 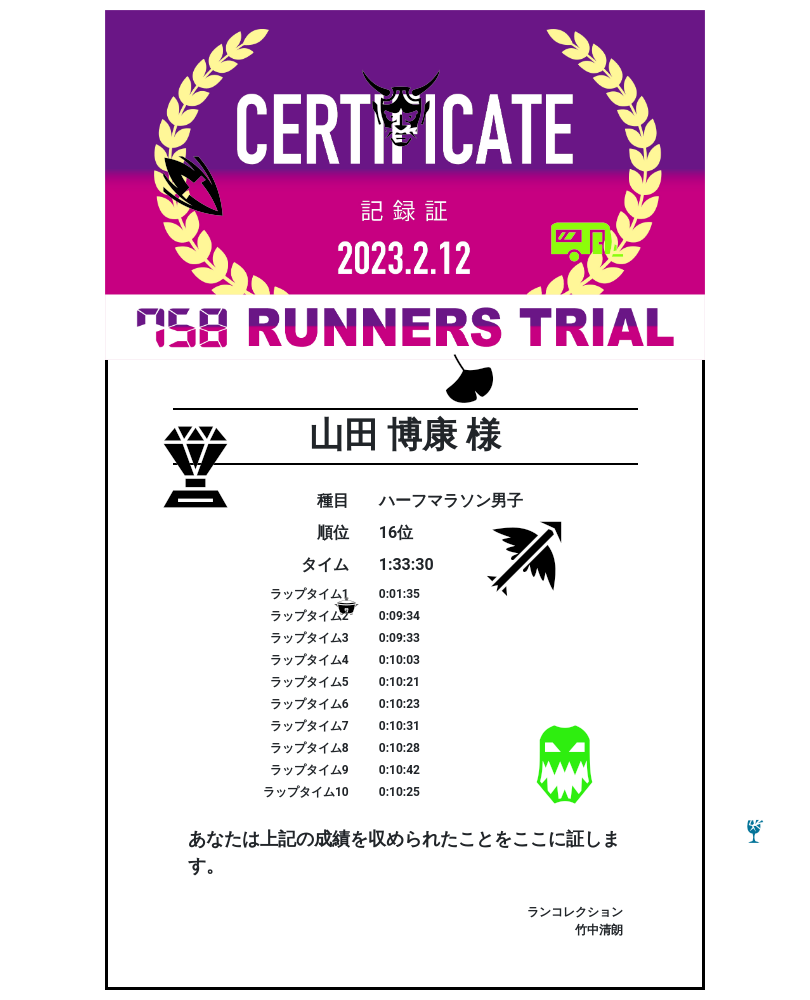 I want to click on indicates fragile item or breakable content, so click(x=753, y=831).